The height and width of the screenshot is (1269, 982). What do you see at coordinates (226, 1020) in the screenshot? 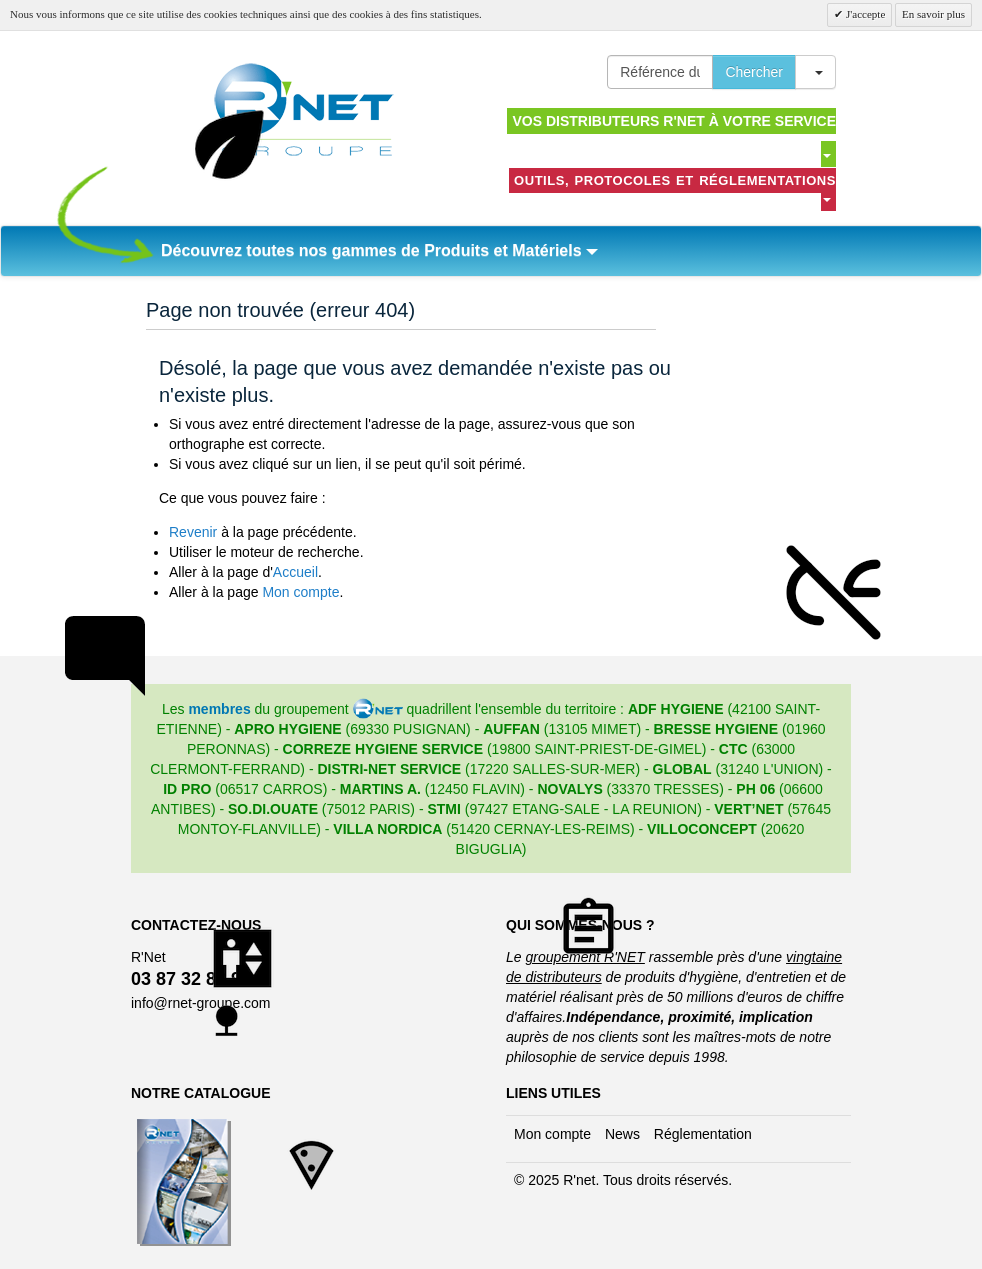
I see `view nature or outdoor photos` at bounding box center [226, 1020].